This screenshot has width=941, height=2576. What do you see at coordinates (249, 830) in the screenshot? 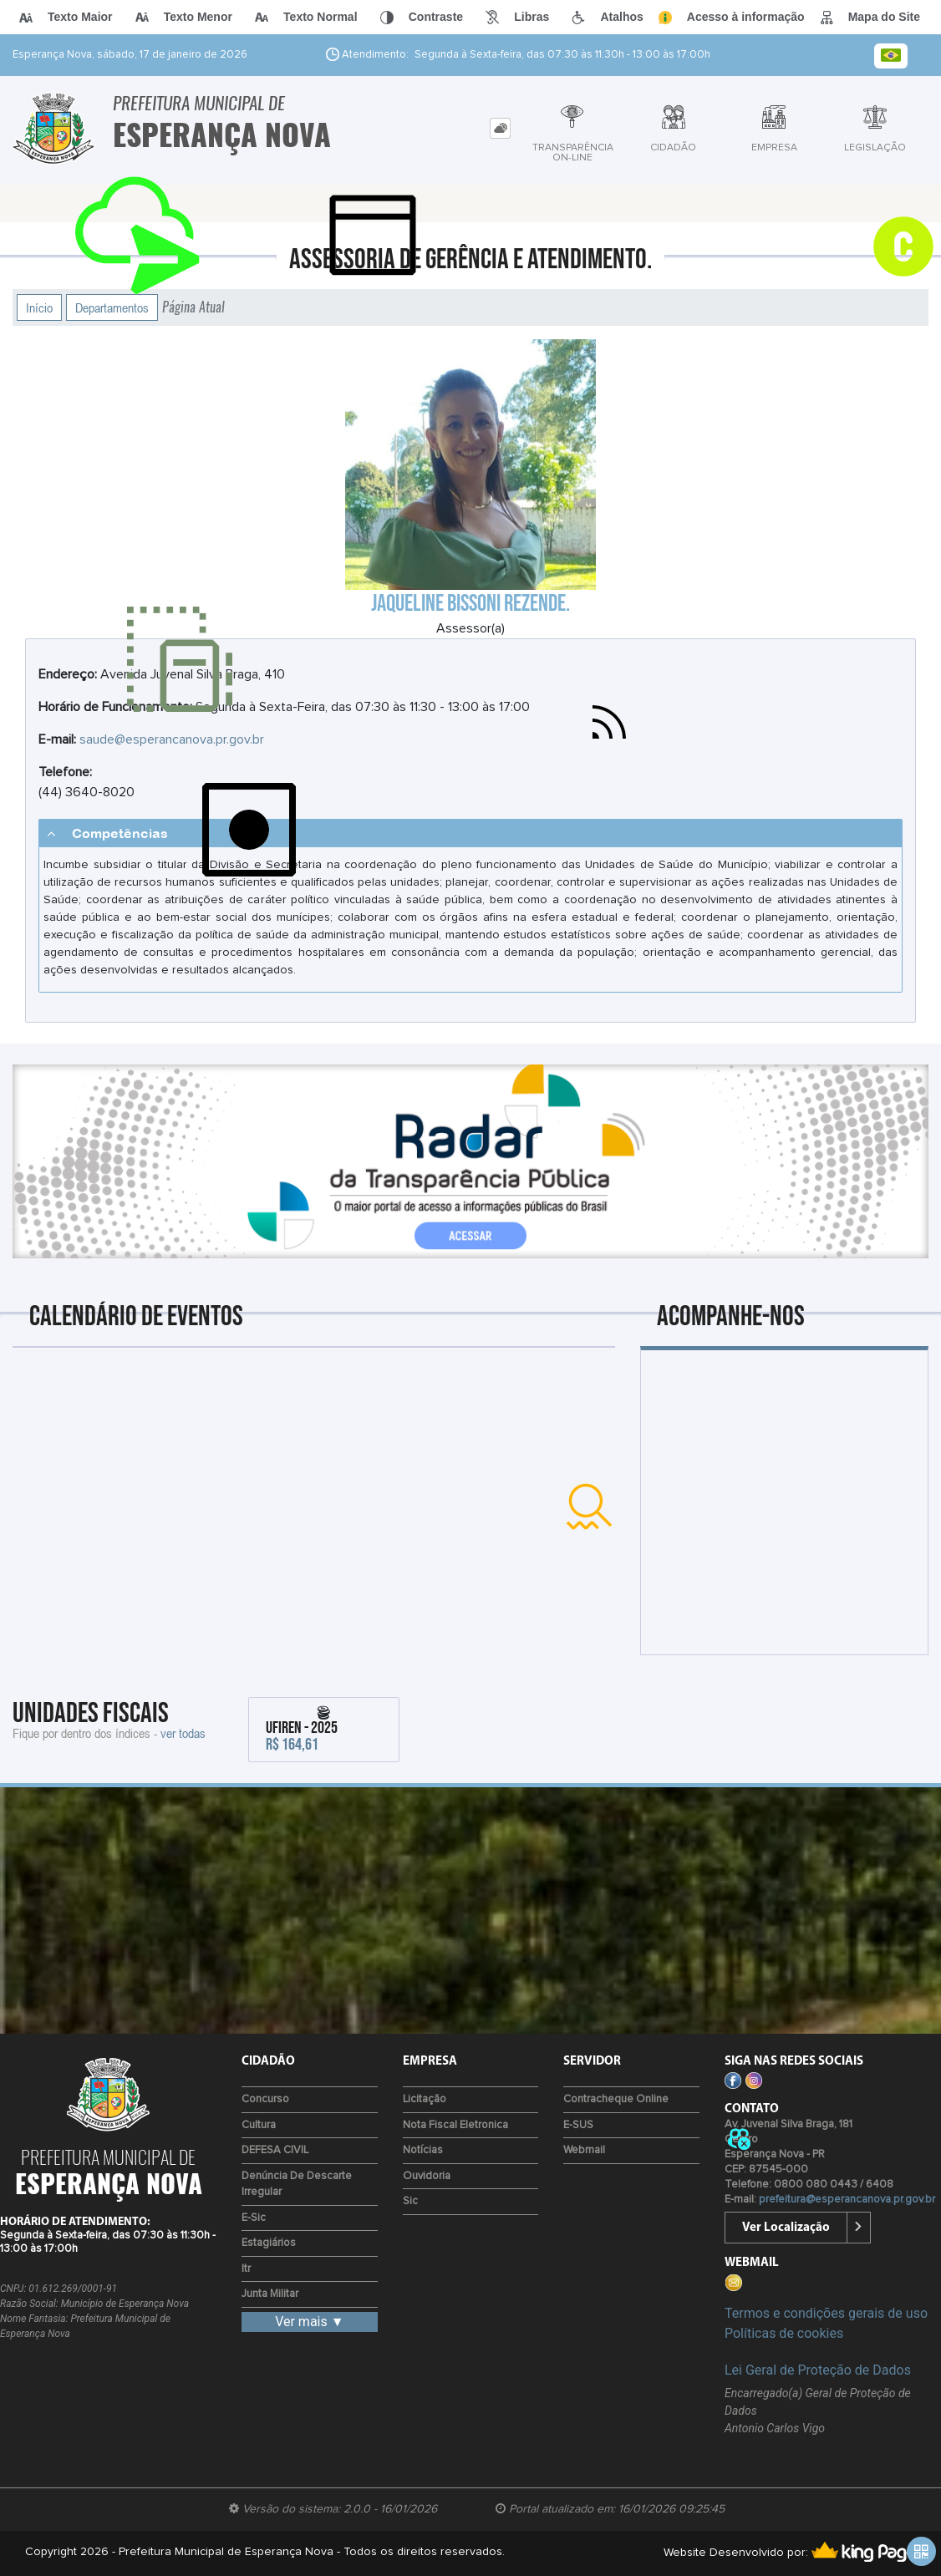
I see `indicates a file has been modified` at bounding box center [249, 830].